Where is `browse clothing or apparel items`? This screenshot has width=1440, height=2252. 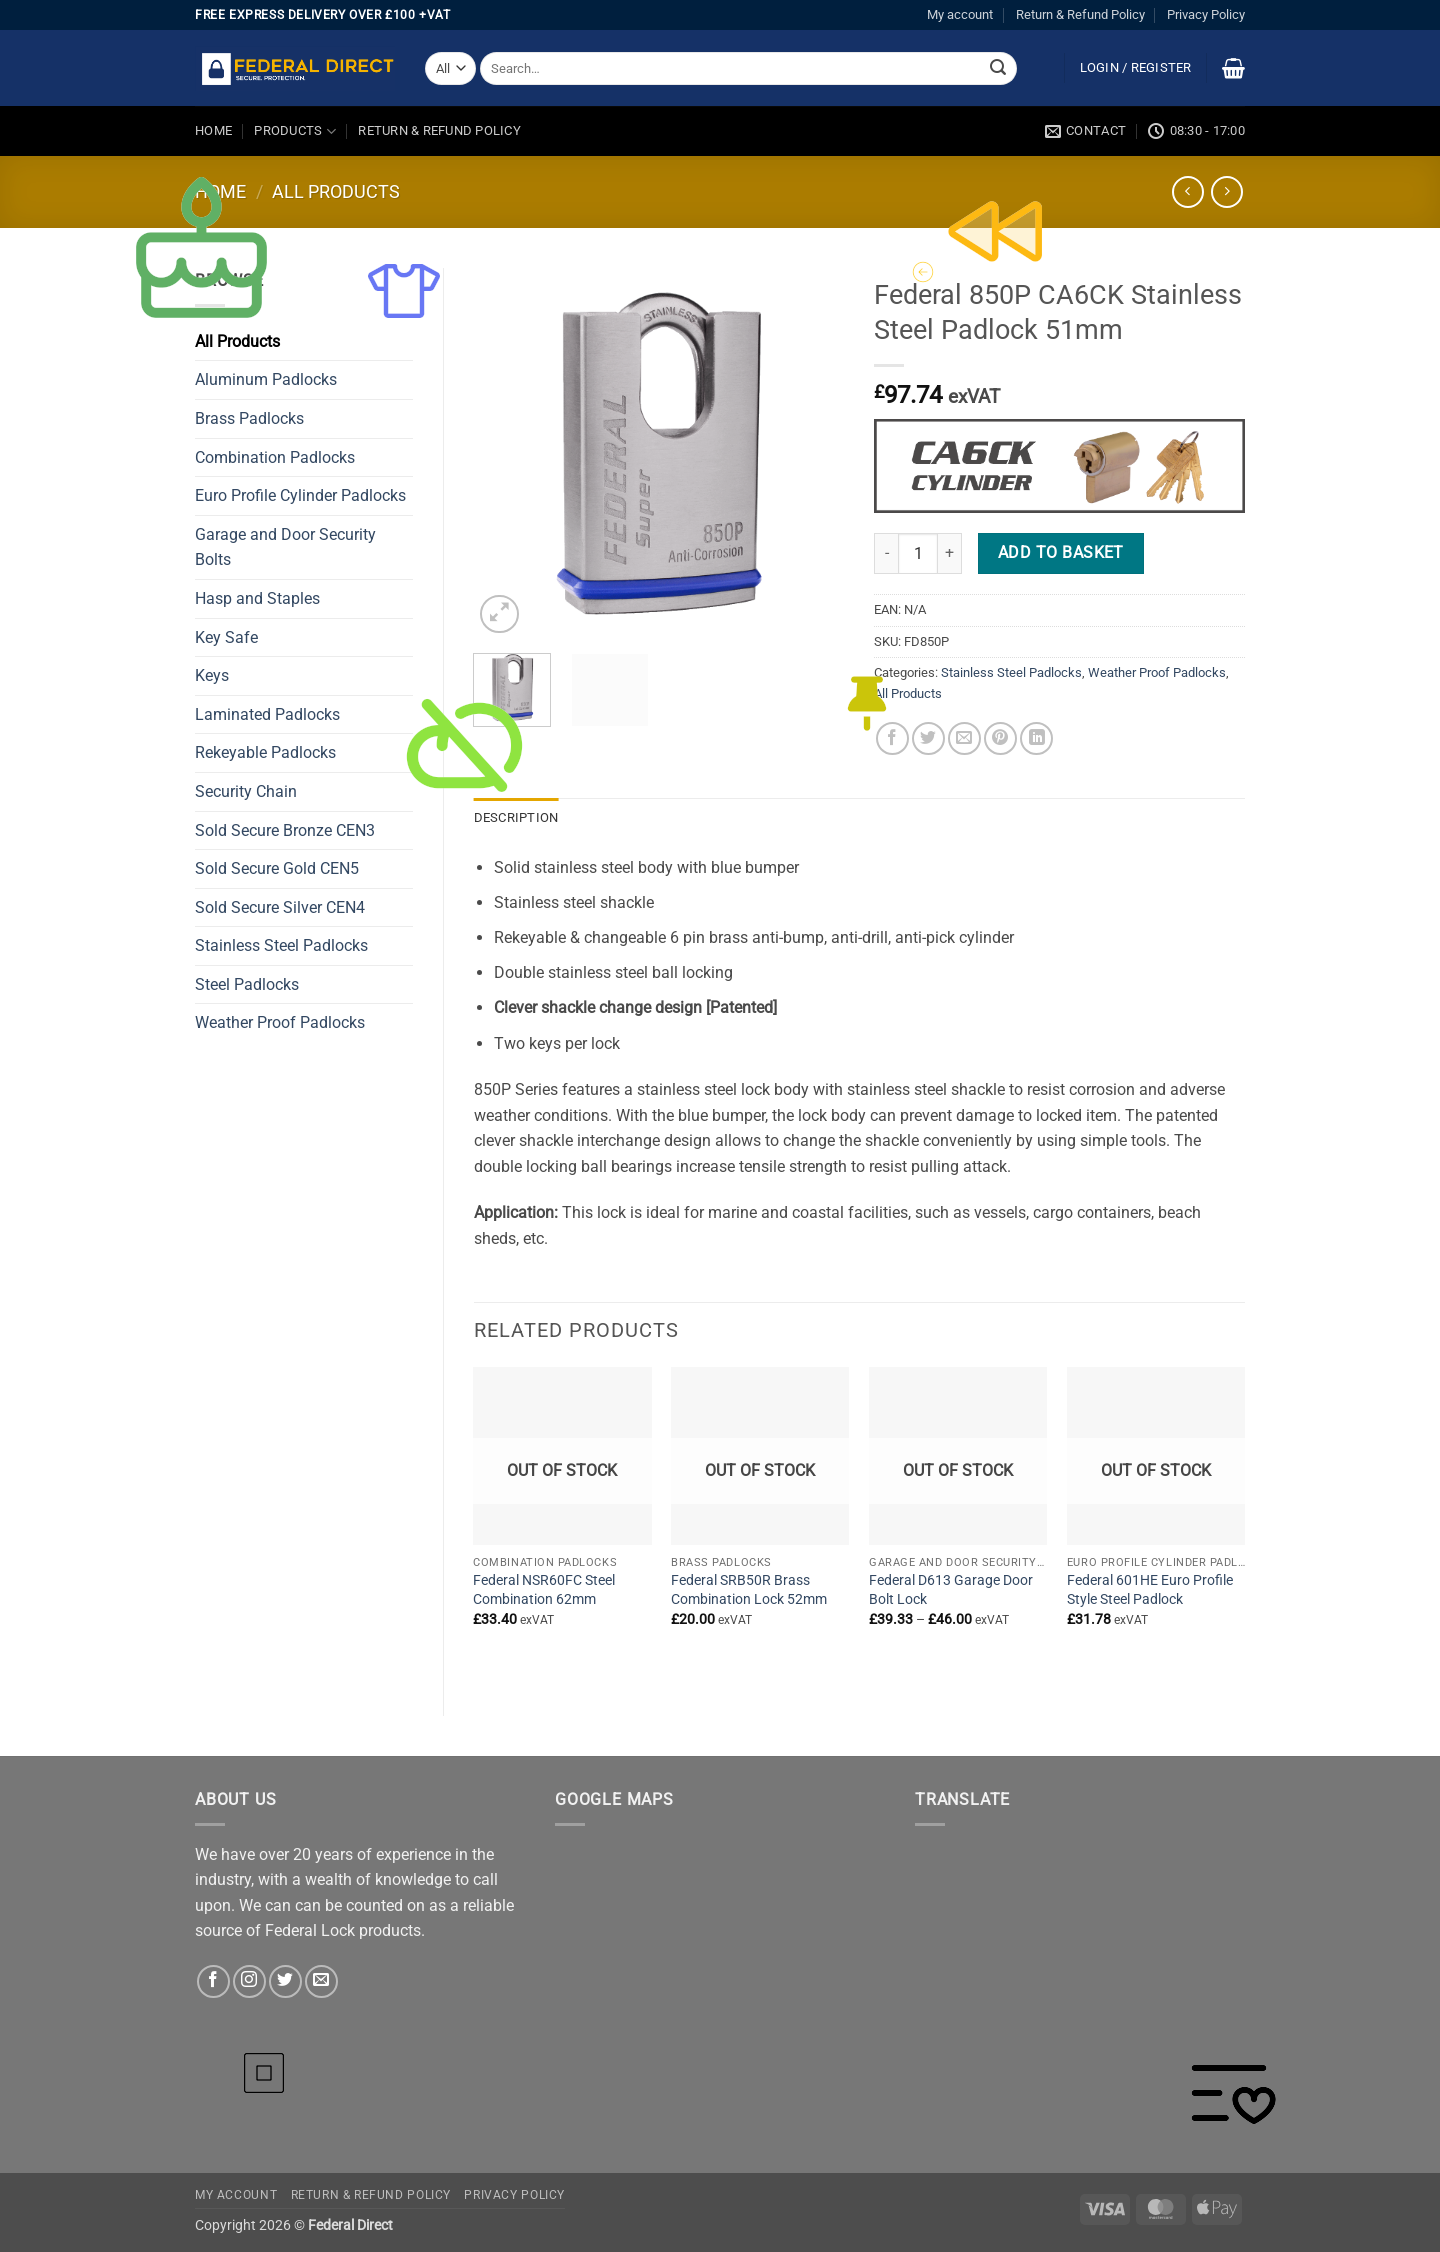 browse clothing or apparel items is located at coordinates (404, 291).